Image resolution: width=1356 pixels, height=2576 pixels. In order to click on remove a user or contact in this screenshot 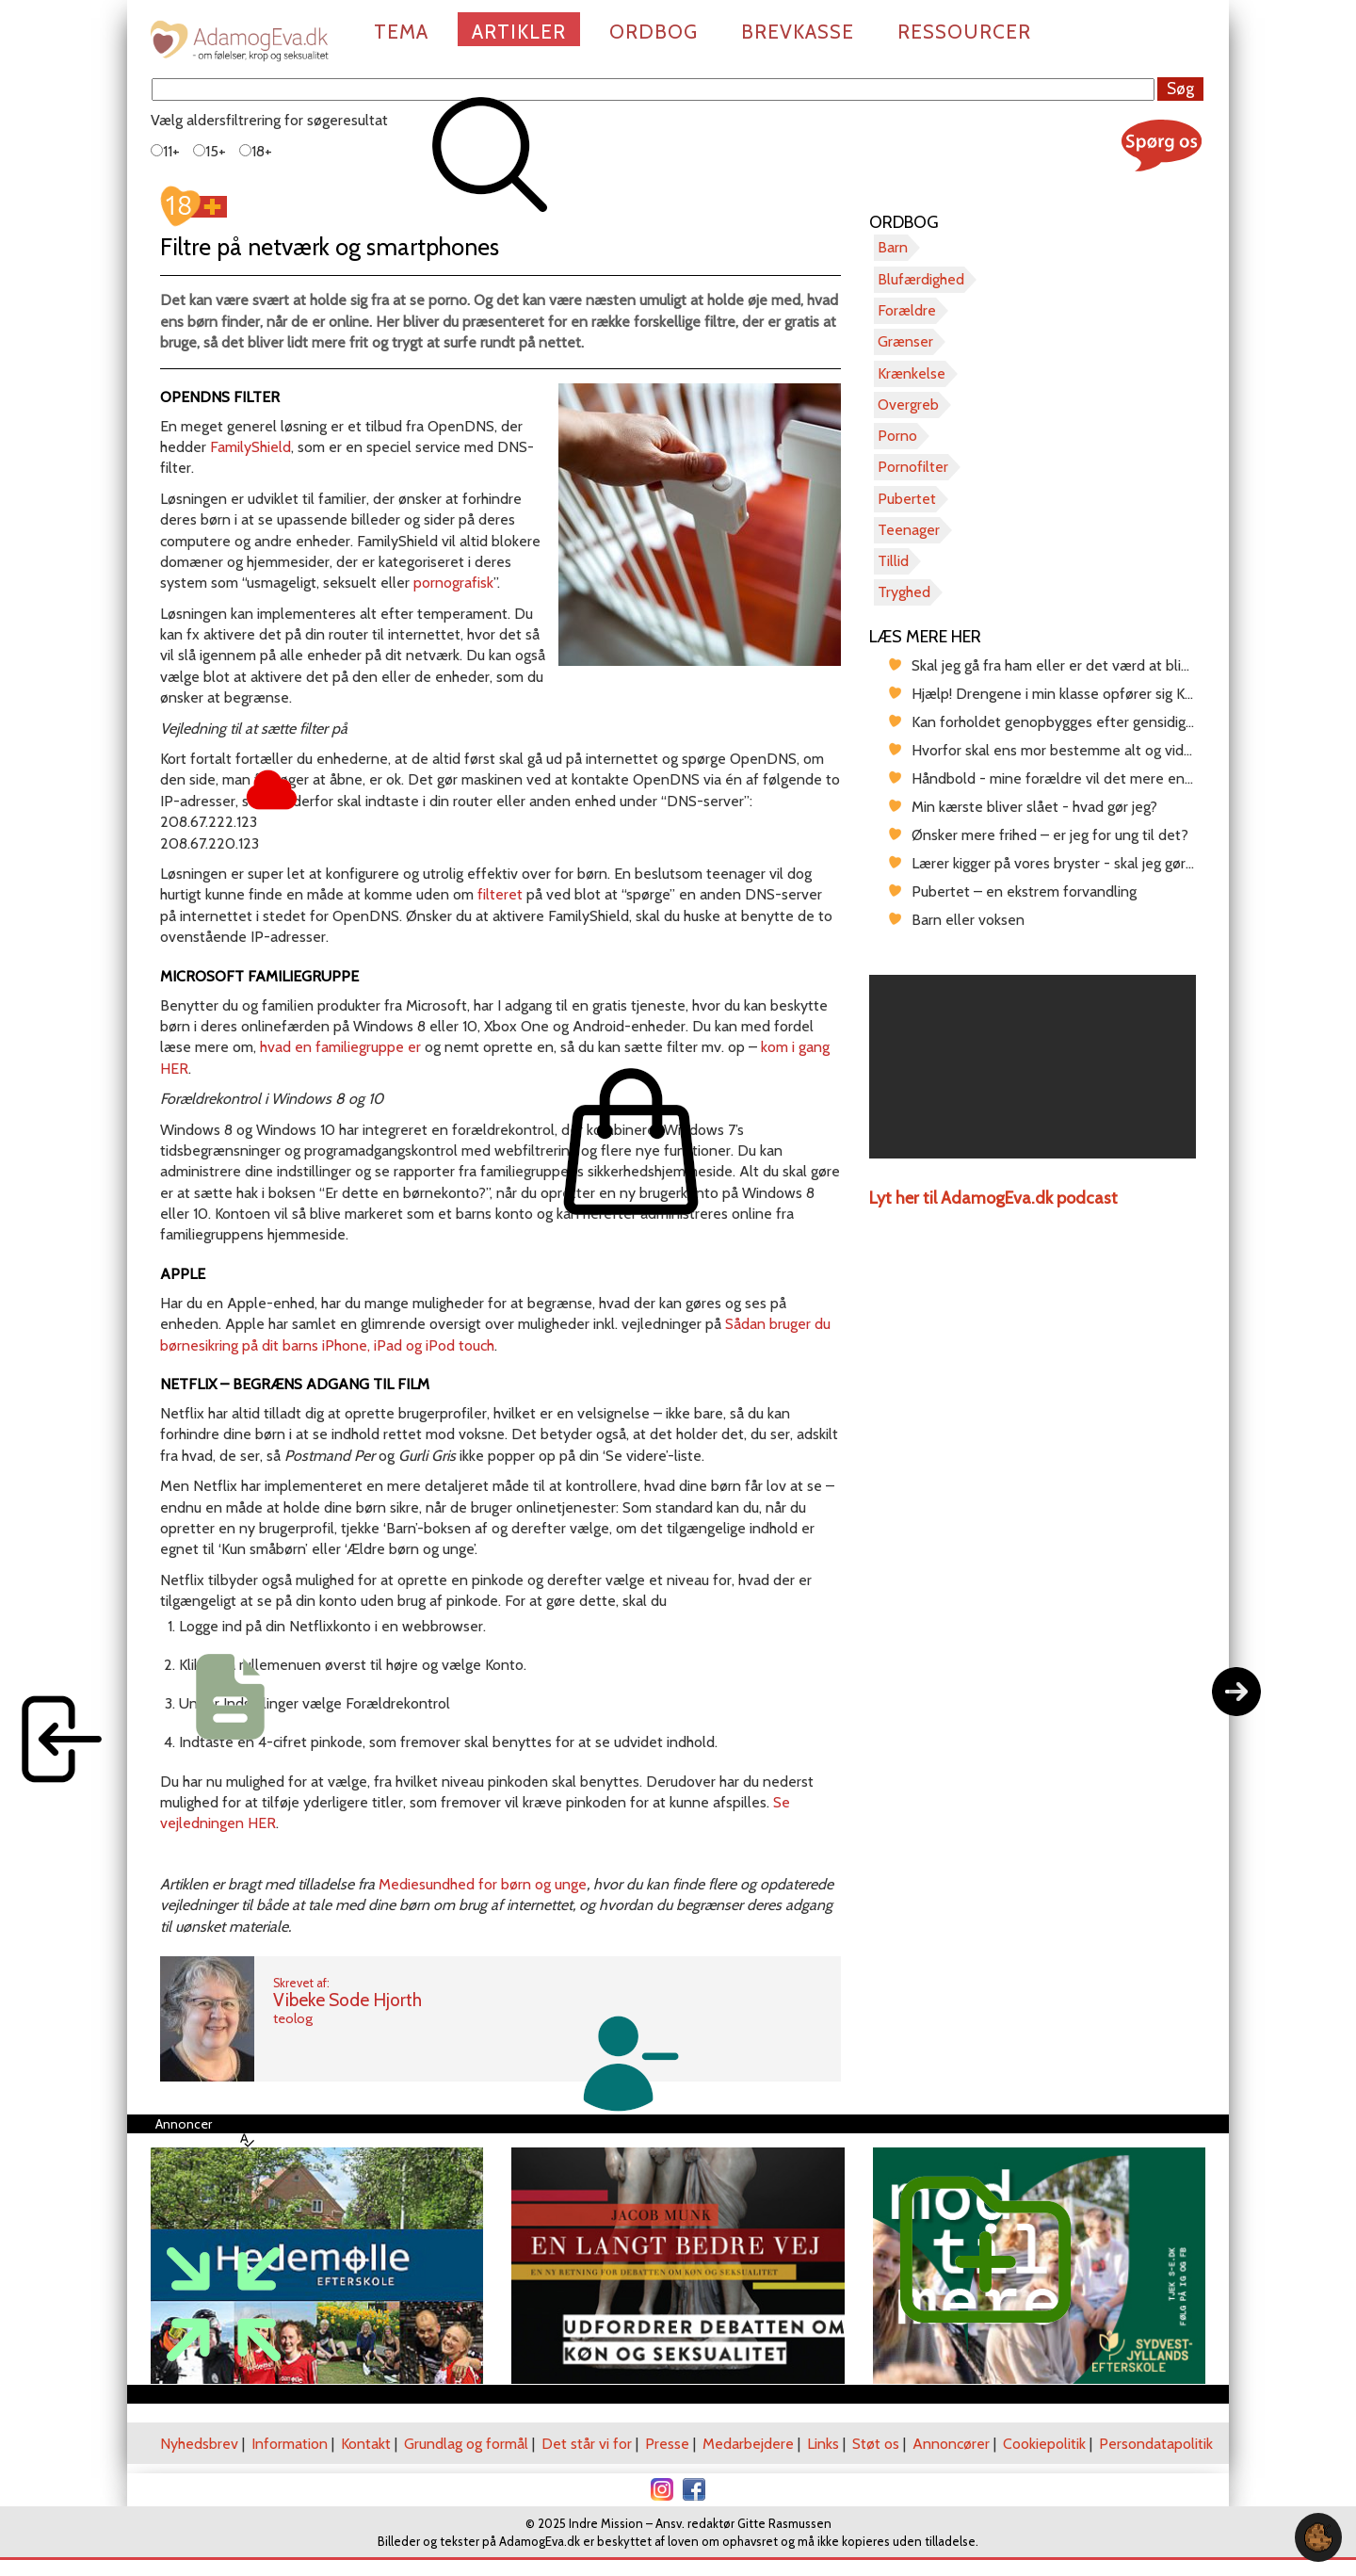, I will do `click(626, 2064)`.